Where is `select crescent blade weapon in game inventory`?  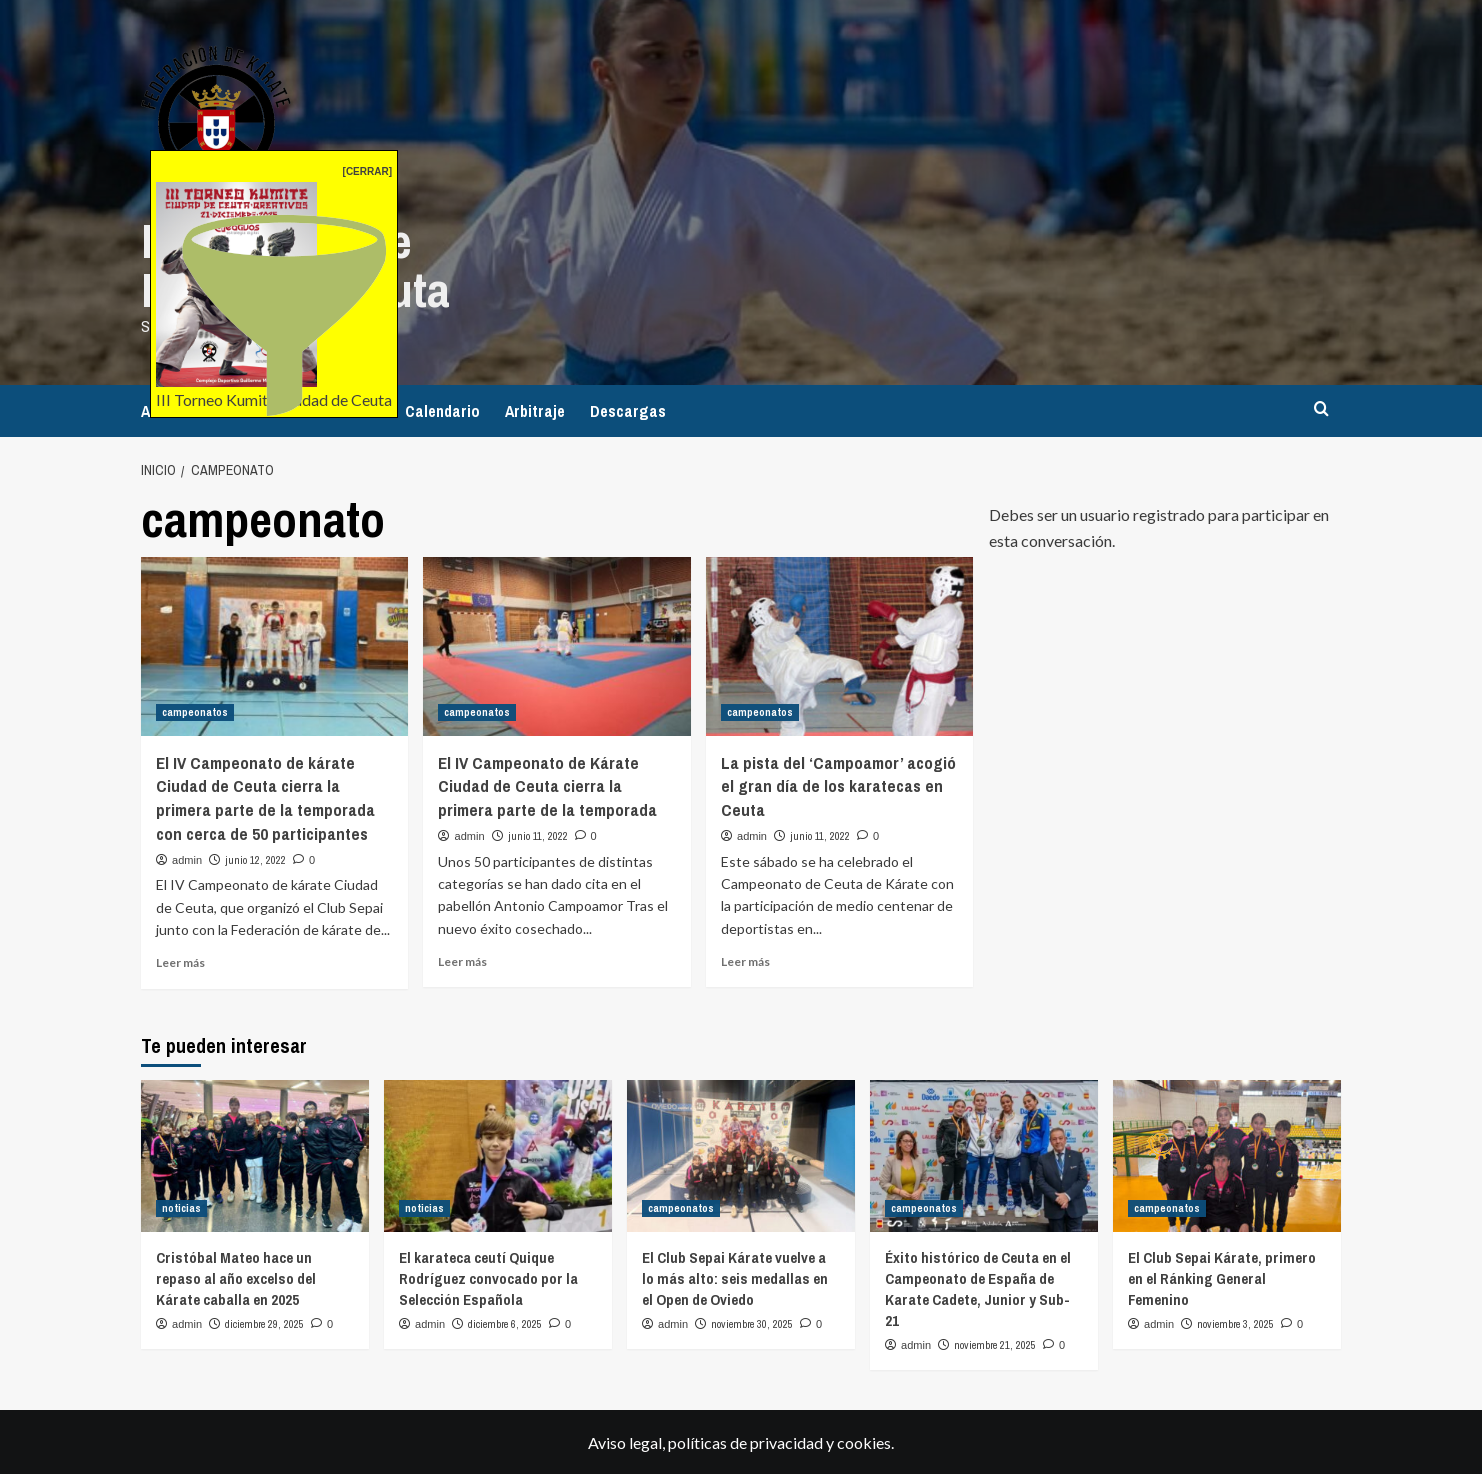 select crescent blade weapon in game inventory is located at coordinates (1159, 1146).